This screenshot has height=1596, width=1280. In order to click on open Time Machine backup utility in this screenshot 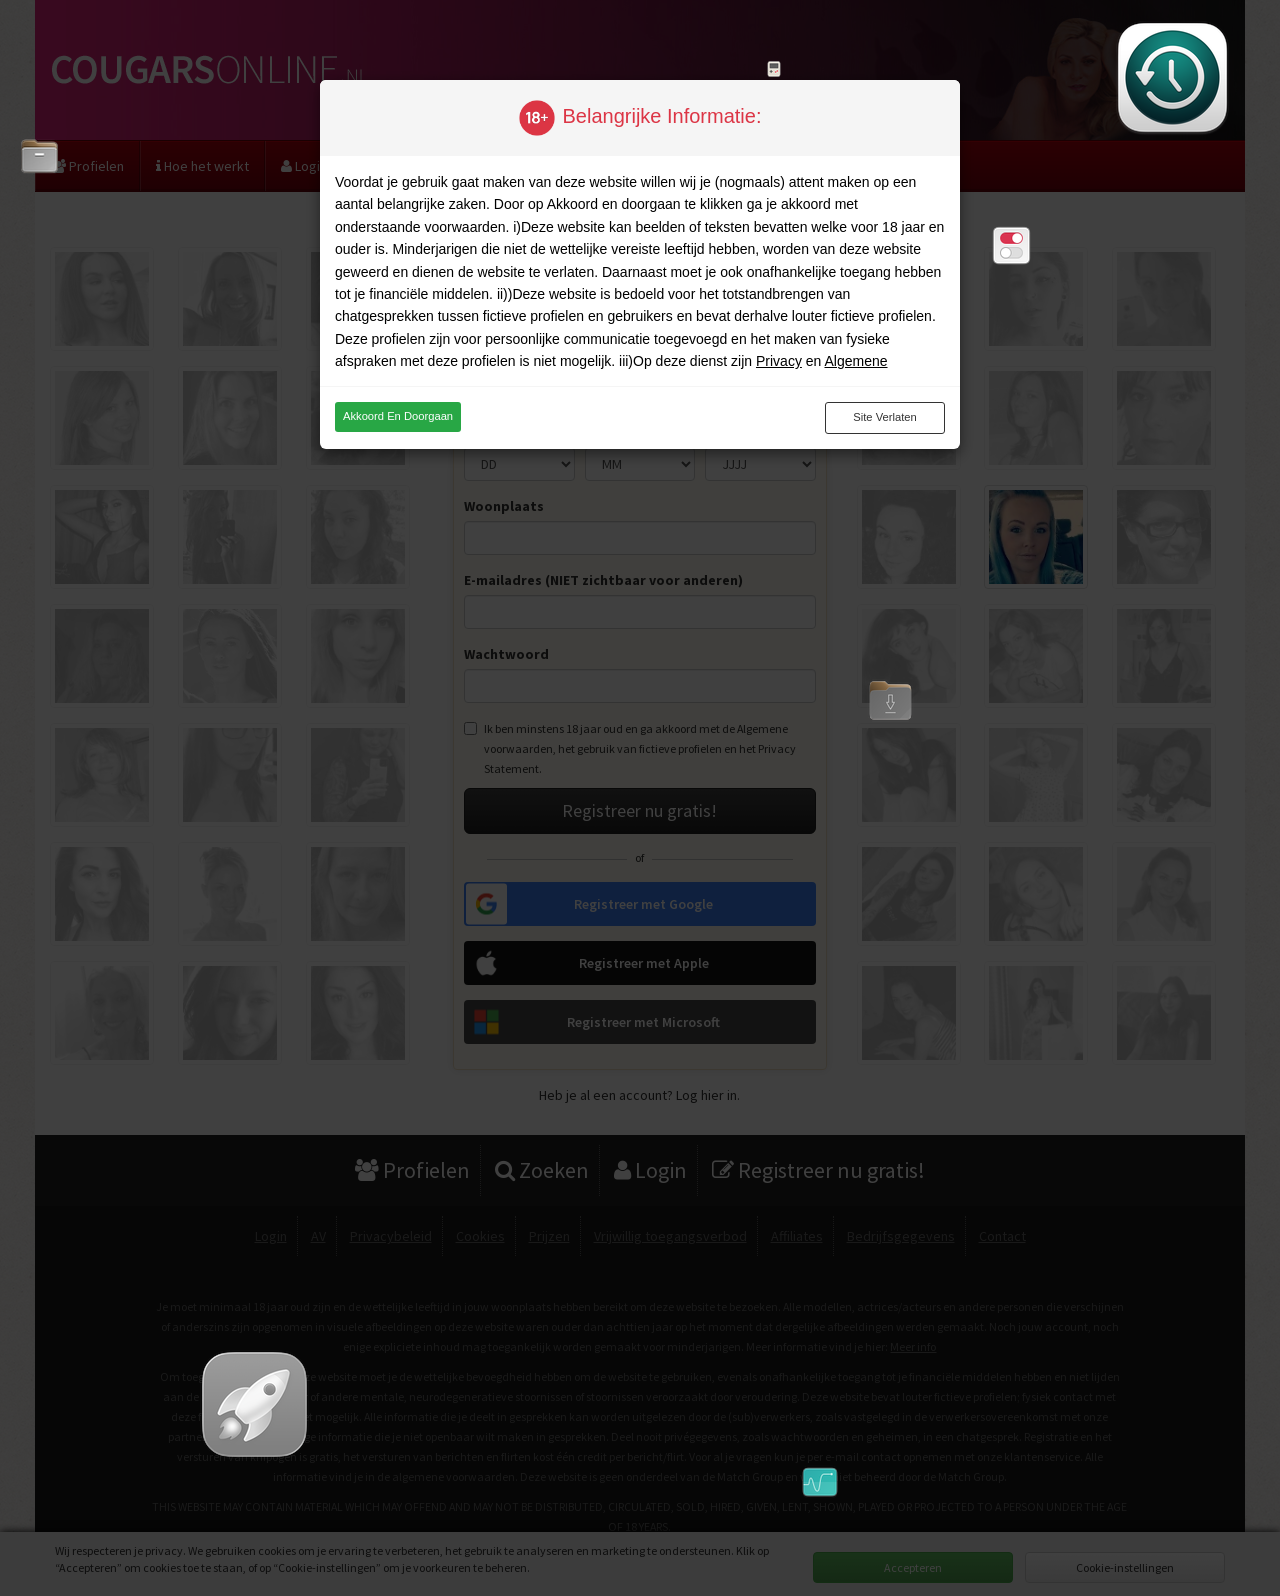, I will do `click(1172, 77)`.